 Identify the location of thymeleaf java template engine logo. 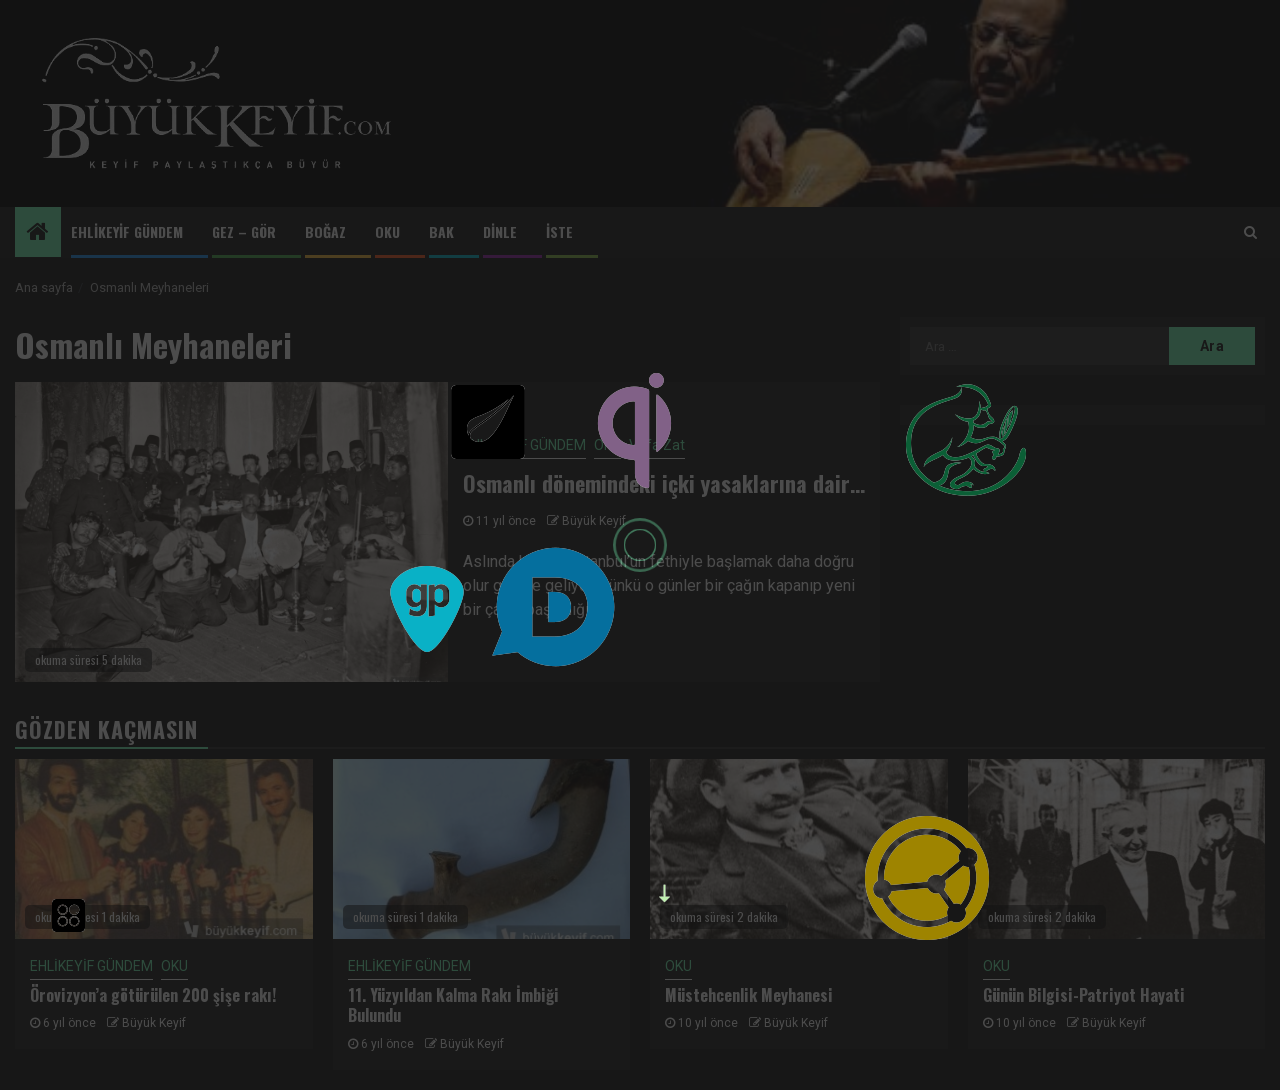
(488, 422).